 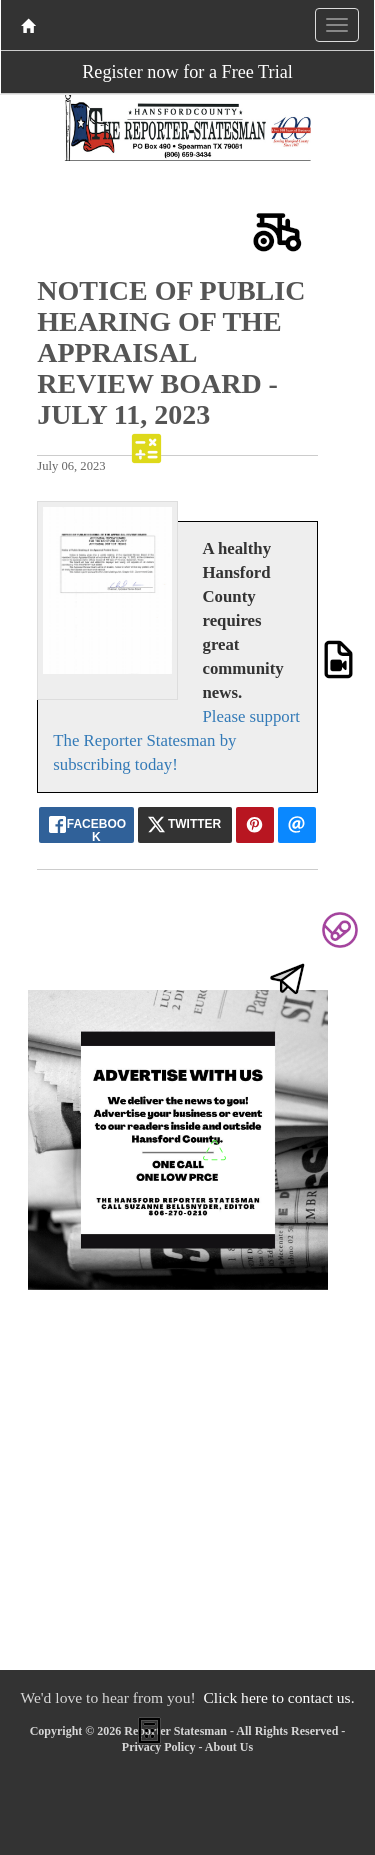 What do you see at coordinates (149, 1730) in the screenshot?
I see `open the calculator app` at bounding box center [149, 1730].